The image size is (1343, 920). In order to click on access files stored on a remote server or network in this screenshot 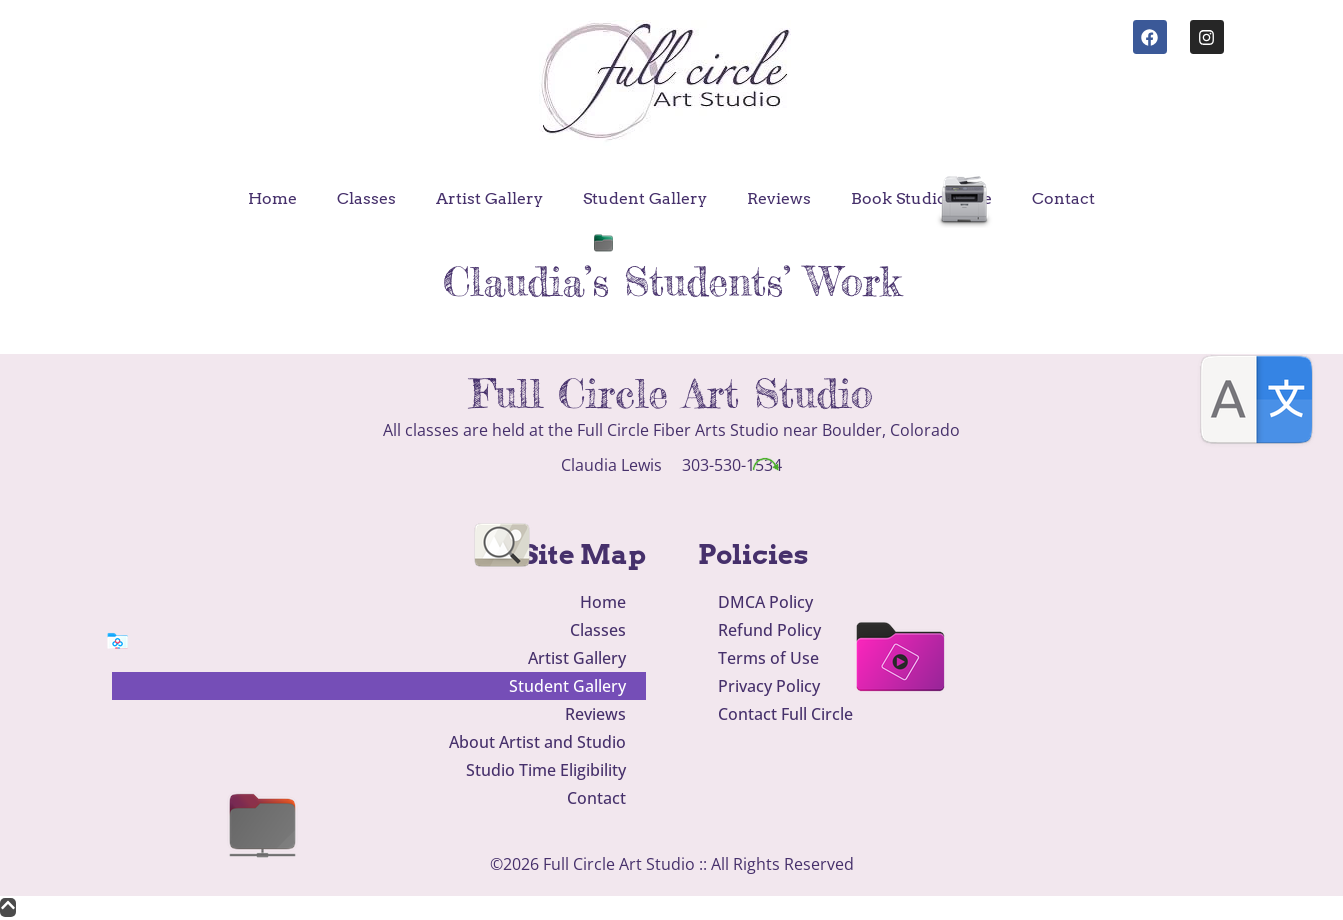, I will do `click(262, 824)`.